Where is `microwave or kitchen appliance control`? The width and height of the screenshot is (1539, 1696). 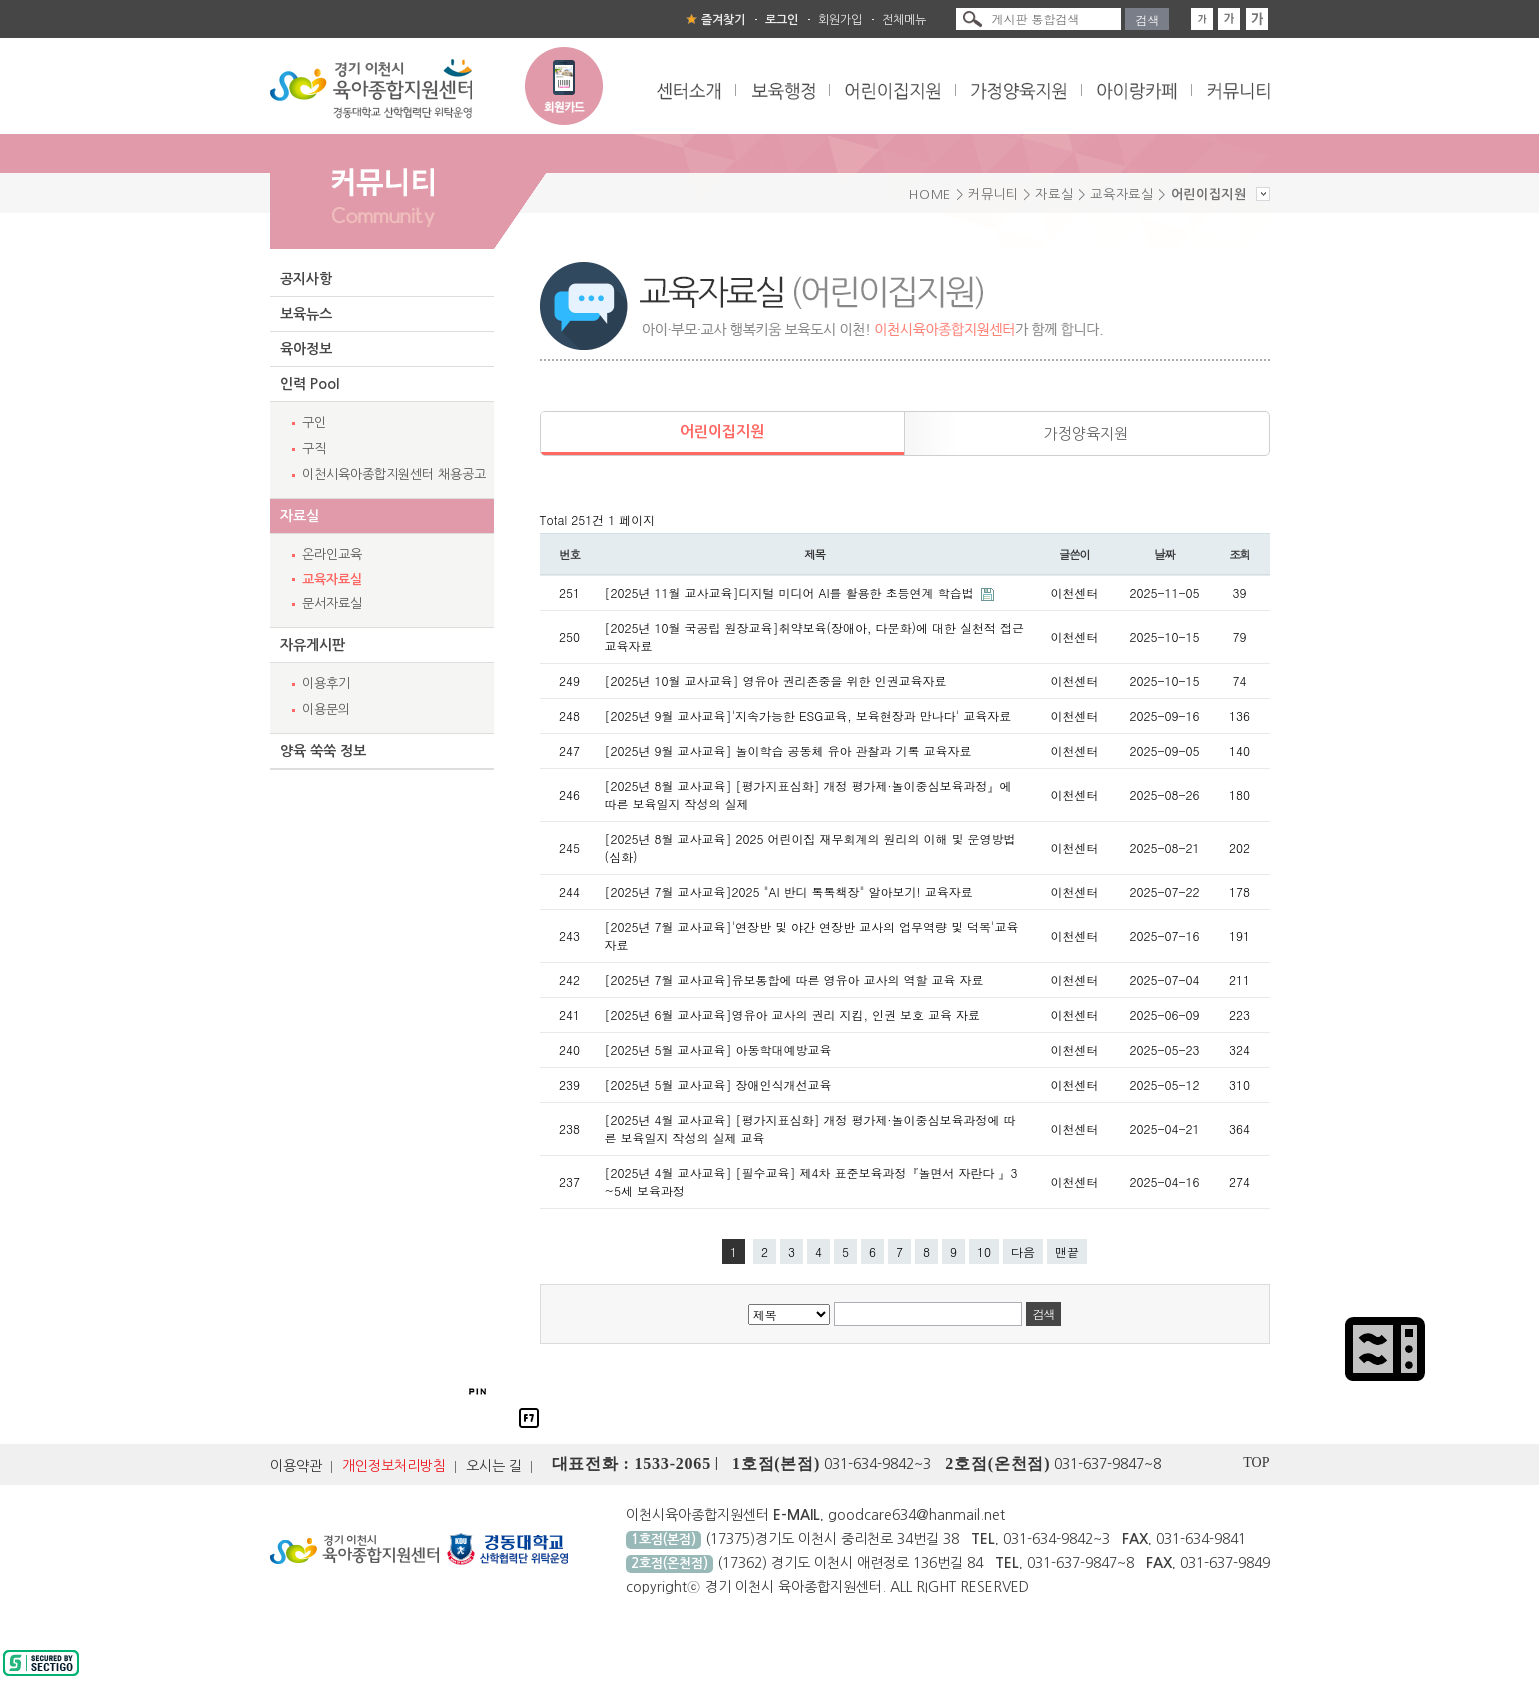 microwave or kitchen appliance control is located at coordinates (1385, 1349).